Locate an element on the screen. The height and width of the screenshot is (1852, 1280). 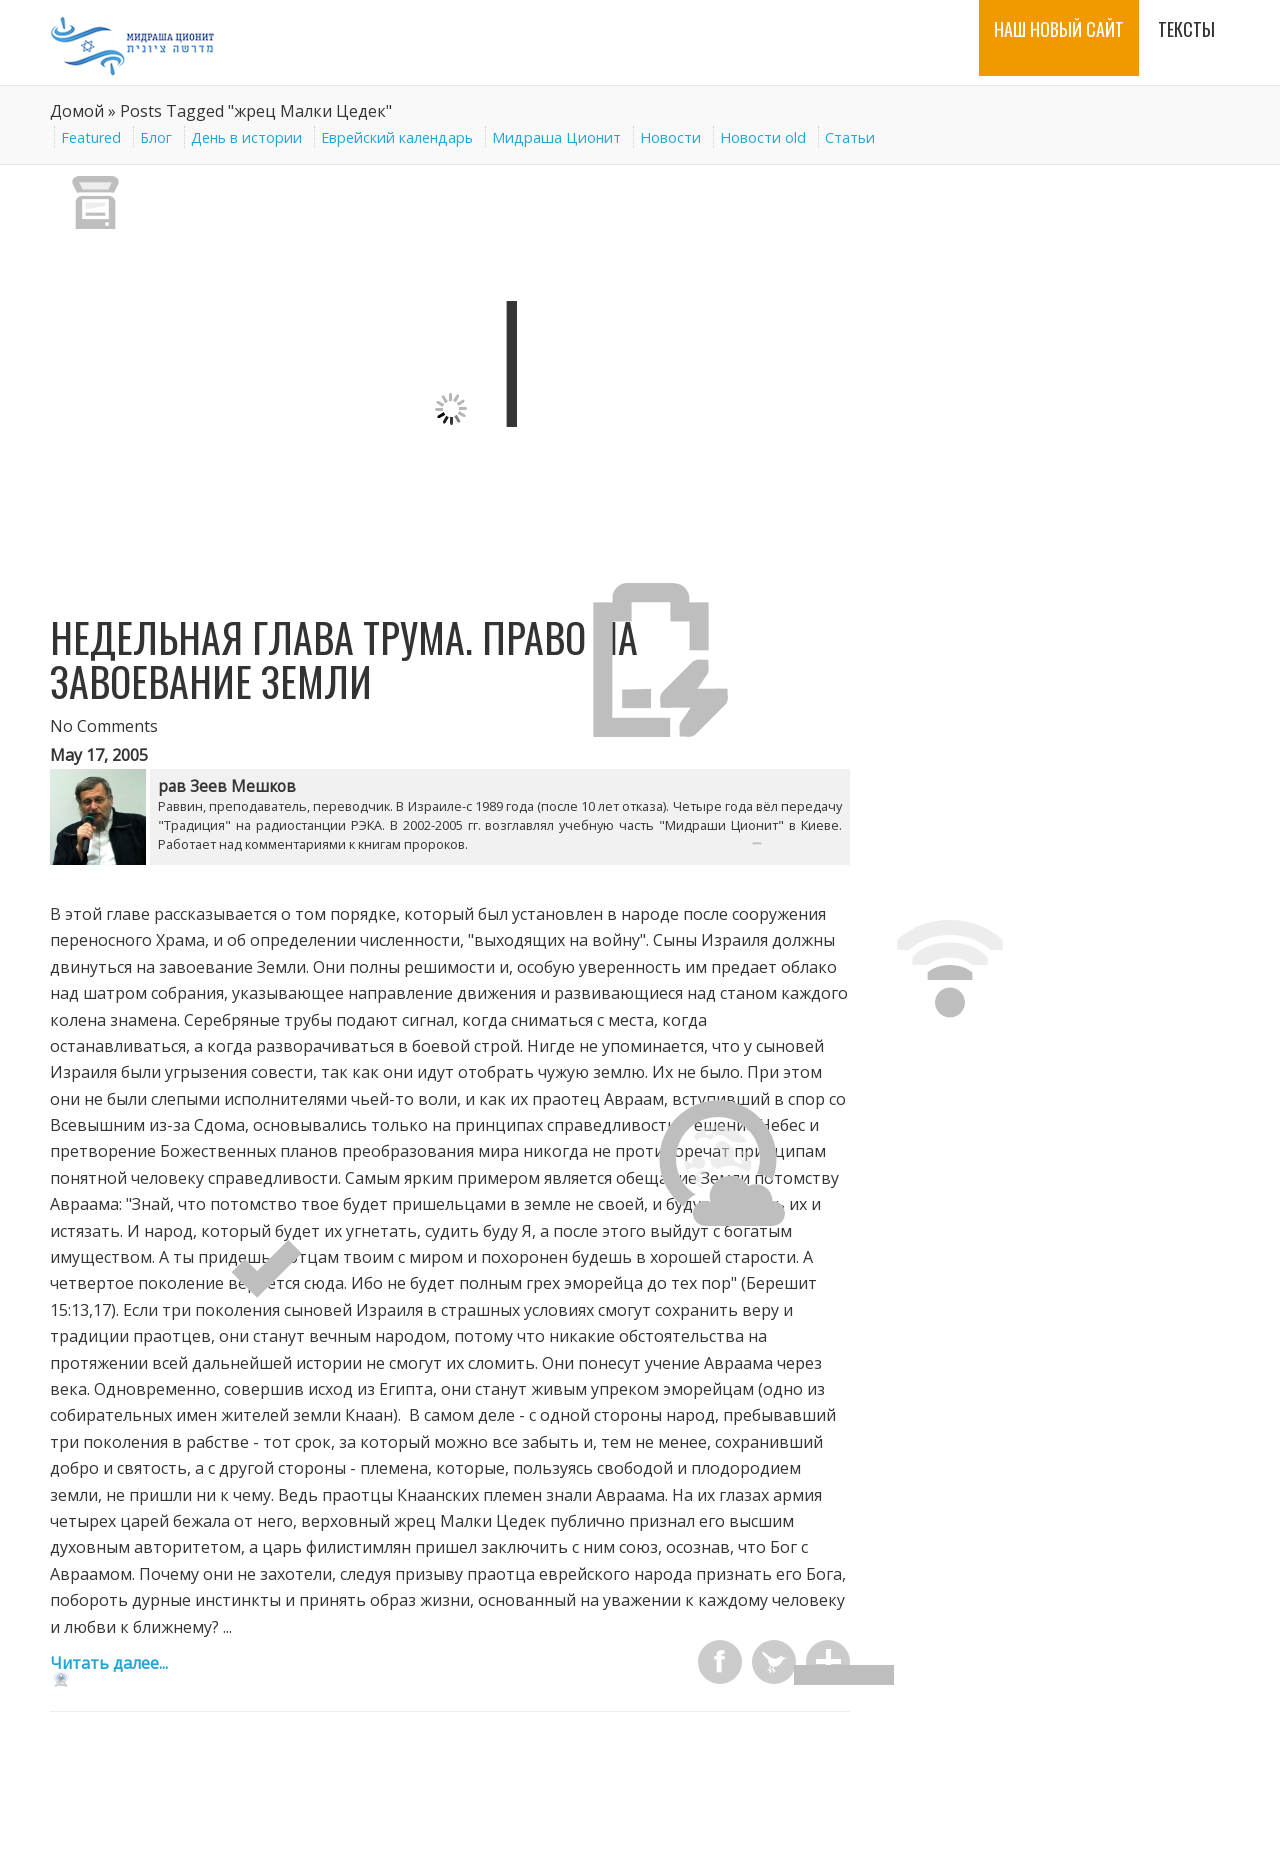
visual divider between UI elements is located at coordinates (517, 364).